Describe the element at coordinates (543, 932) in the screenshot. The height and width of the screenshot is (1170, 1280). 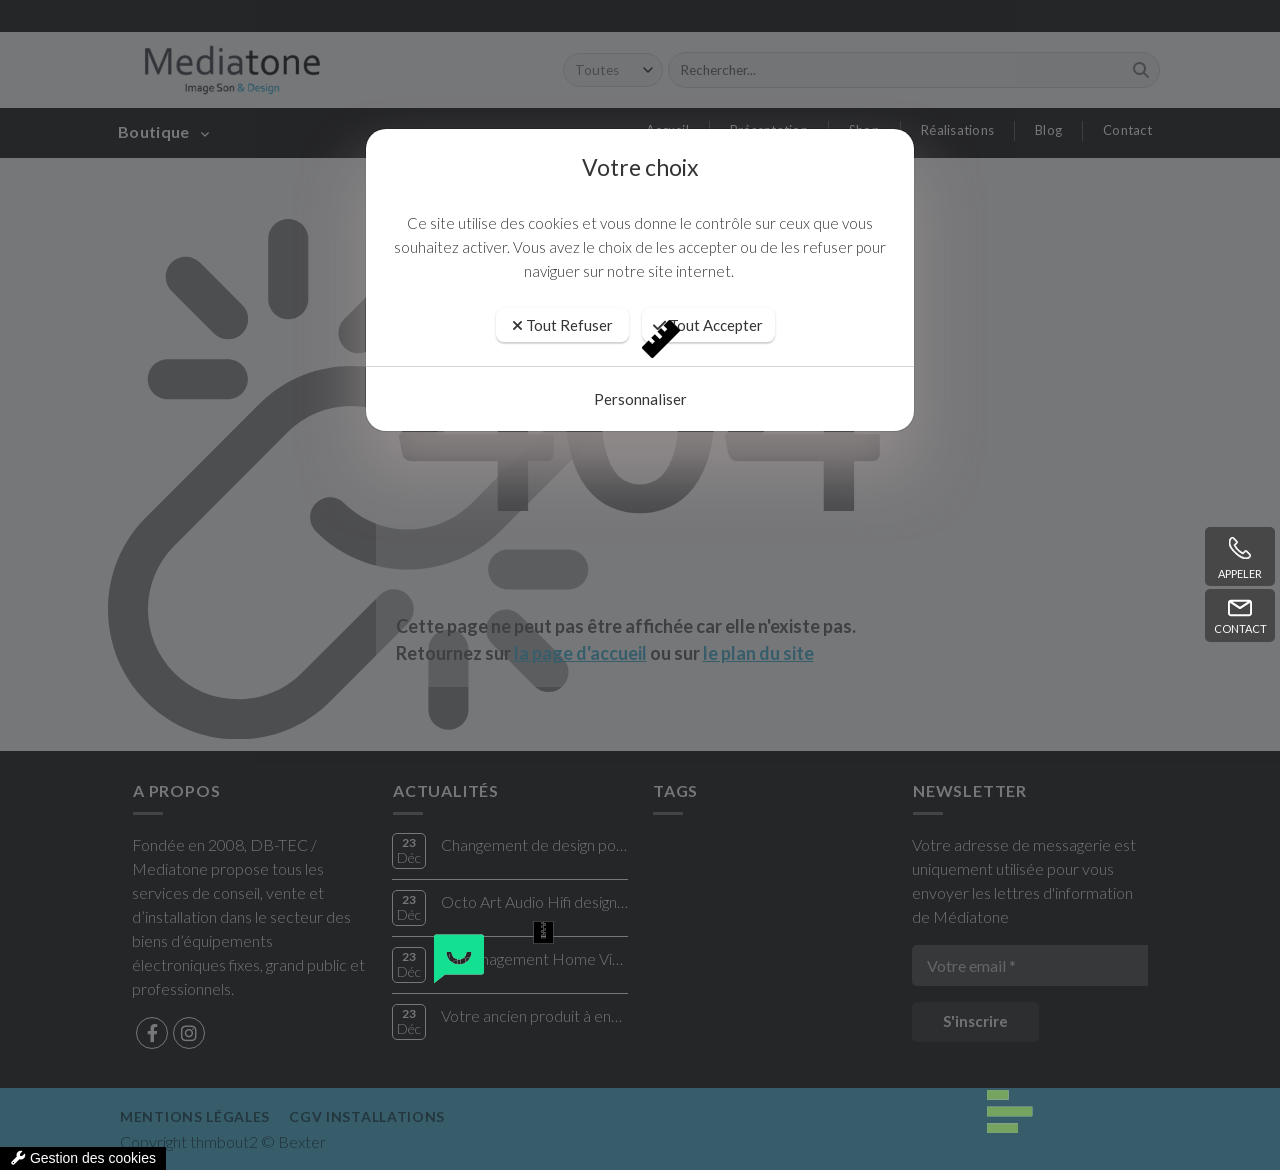
I see `compressed or zipped file` at that location.